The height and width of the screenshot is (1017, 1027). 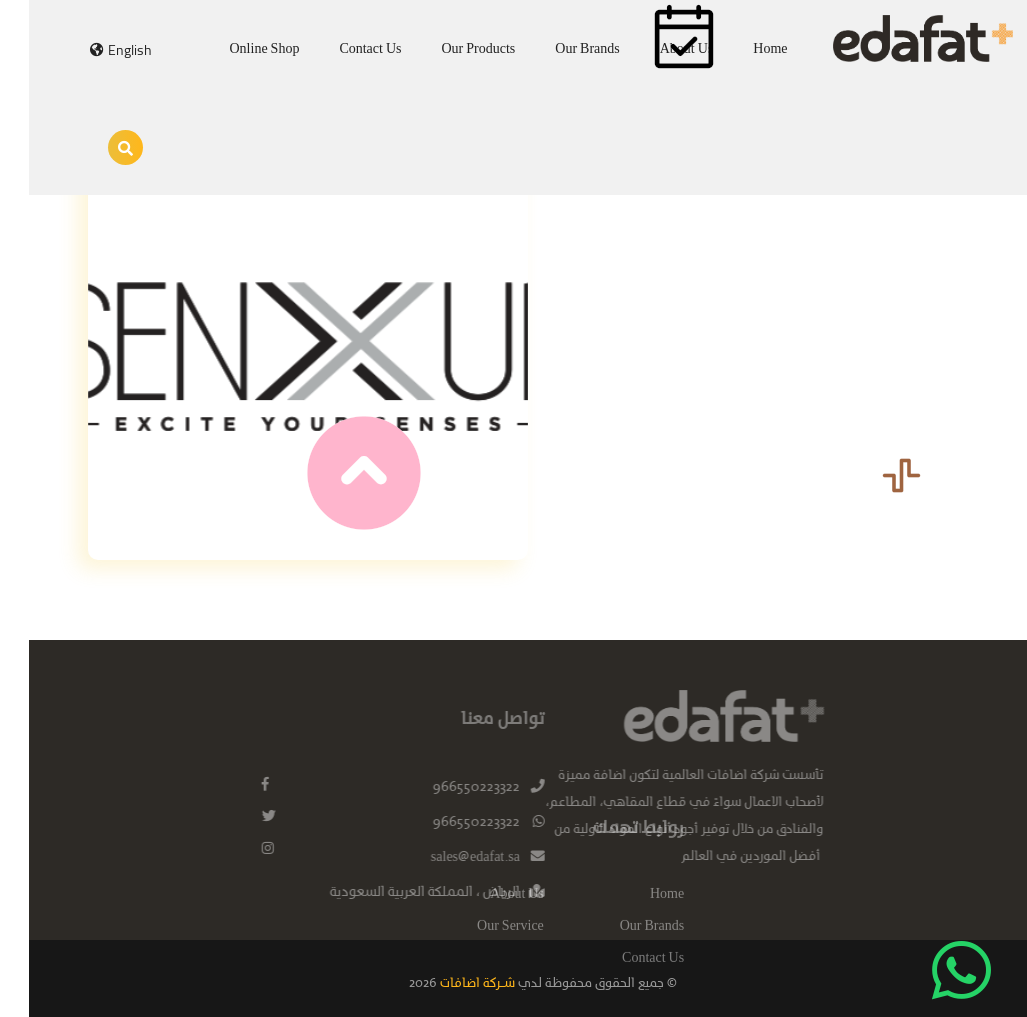 I want to click on confirm or complete a scheduled event, so click(x=684, y=39).